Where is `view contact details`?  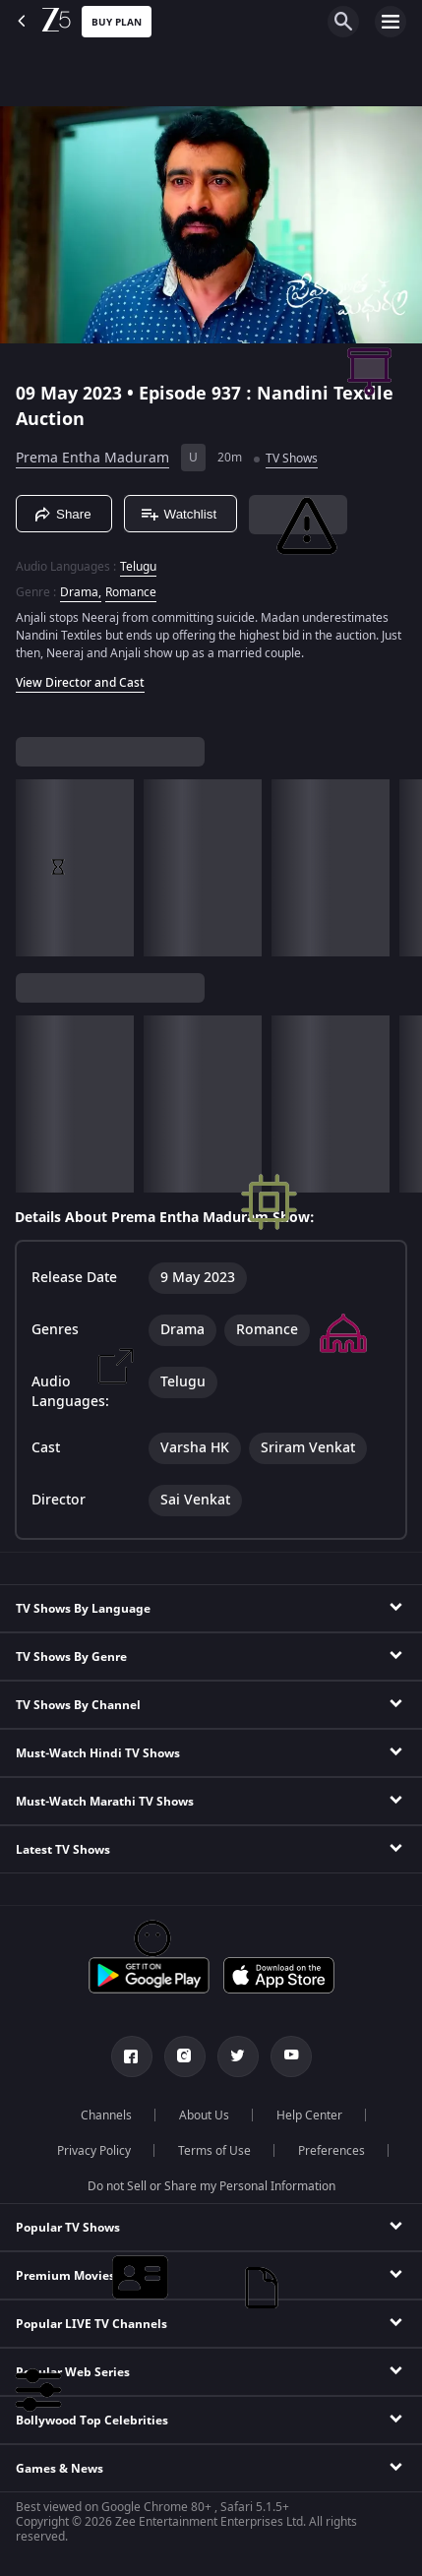 view contact details is located at coordinates (140, 2277).